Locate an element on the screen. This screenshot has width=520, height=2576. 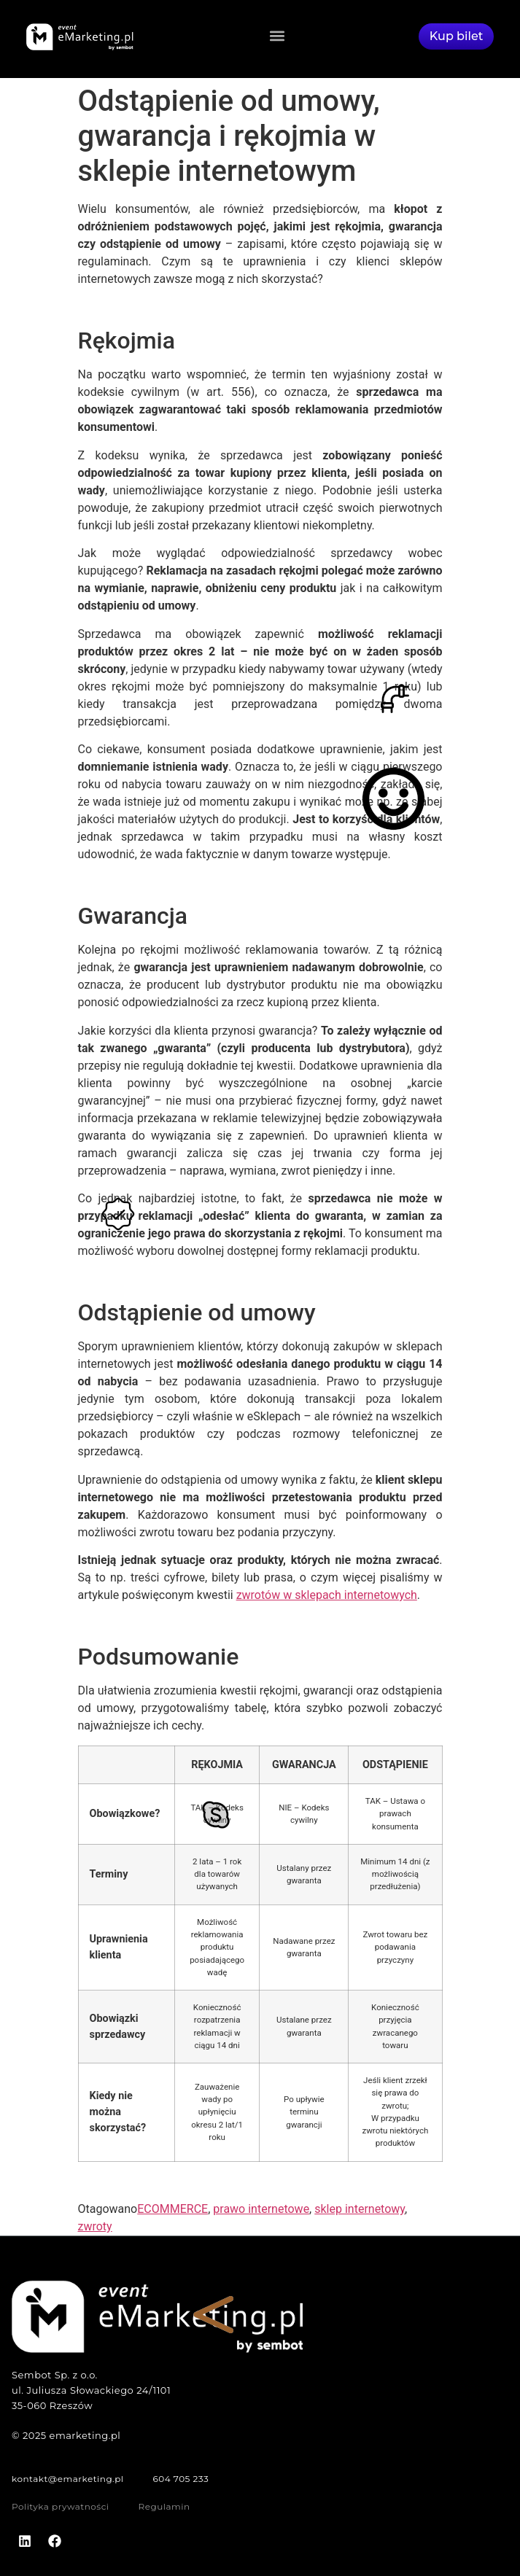
add an emoji or reaction is located at coordinates (393, 798).